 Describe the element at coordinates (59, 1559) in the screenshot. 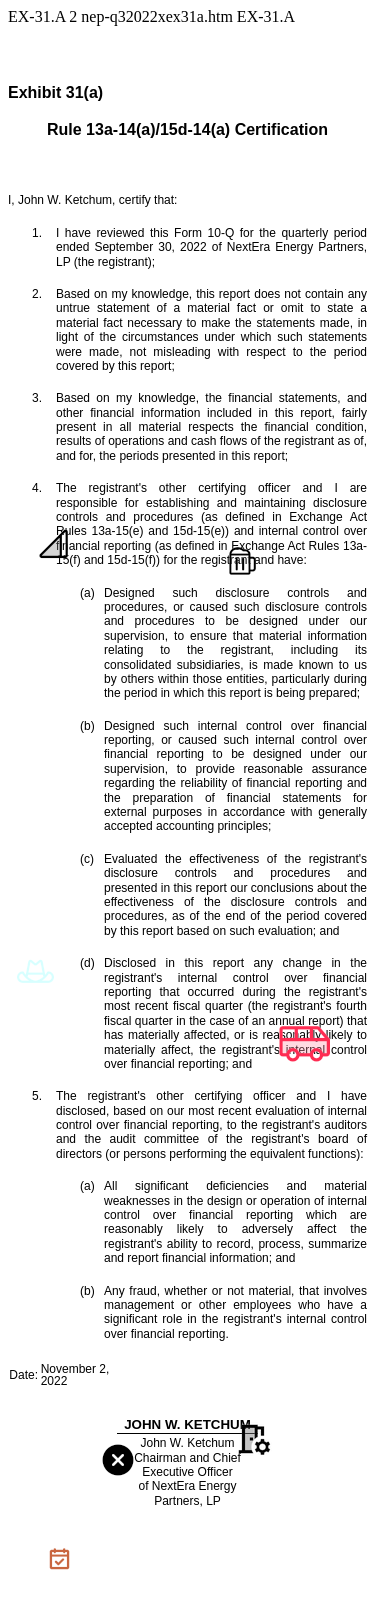

I see `confirm or complete a scheduled event` at that location.